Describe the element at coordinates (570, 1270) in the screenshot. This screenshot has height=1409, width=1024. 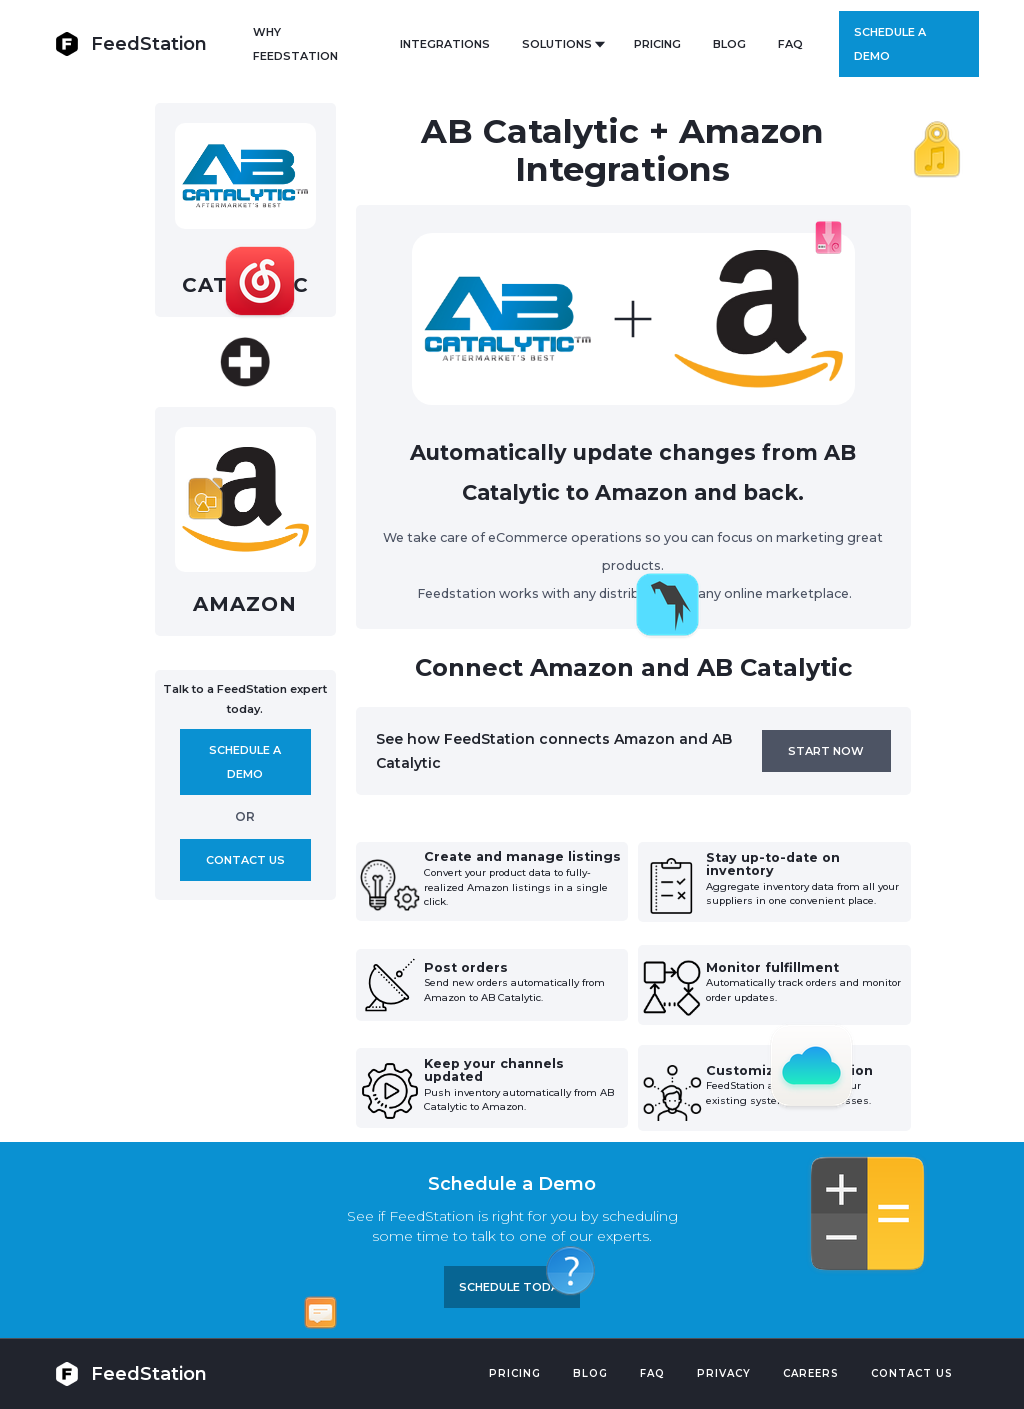
I see `open the help center or documentation` at that location.